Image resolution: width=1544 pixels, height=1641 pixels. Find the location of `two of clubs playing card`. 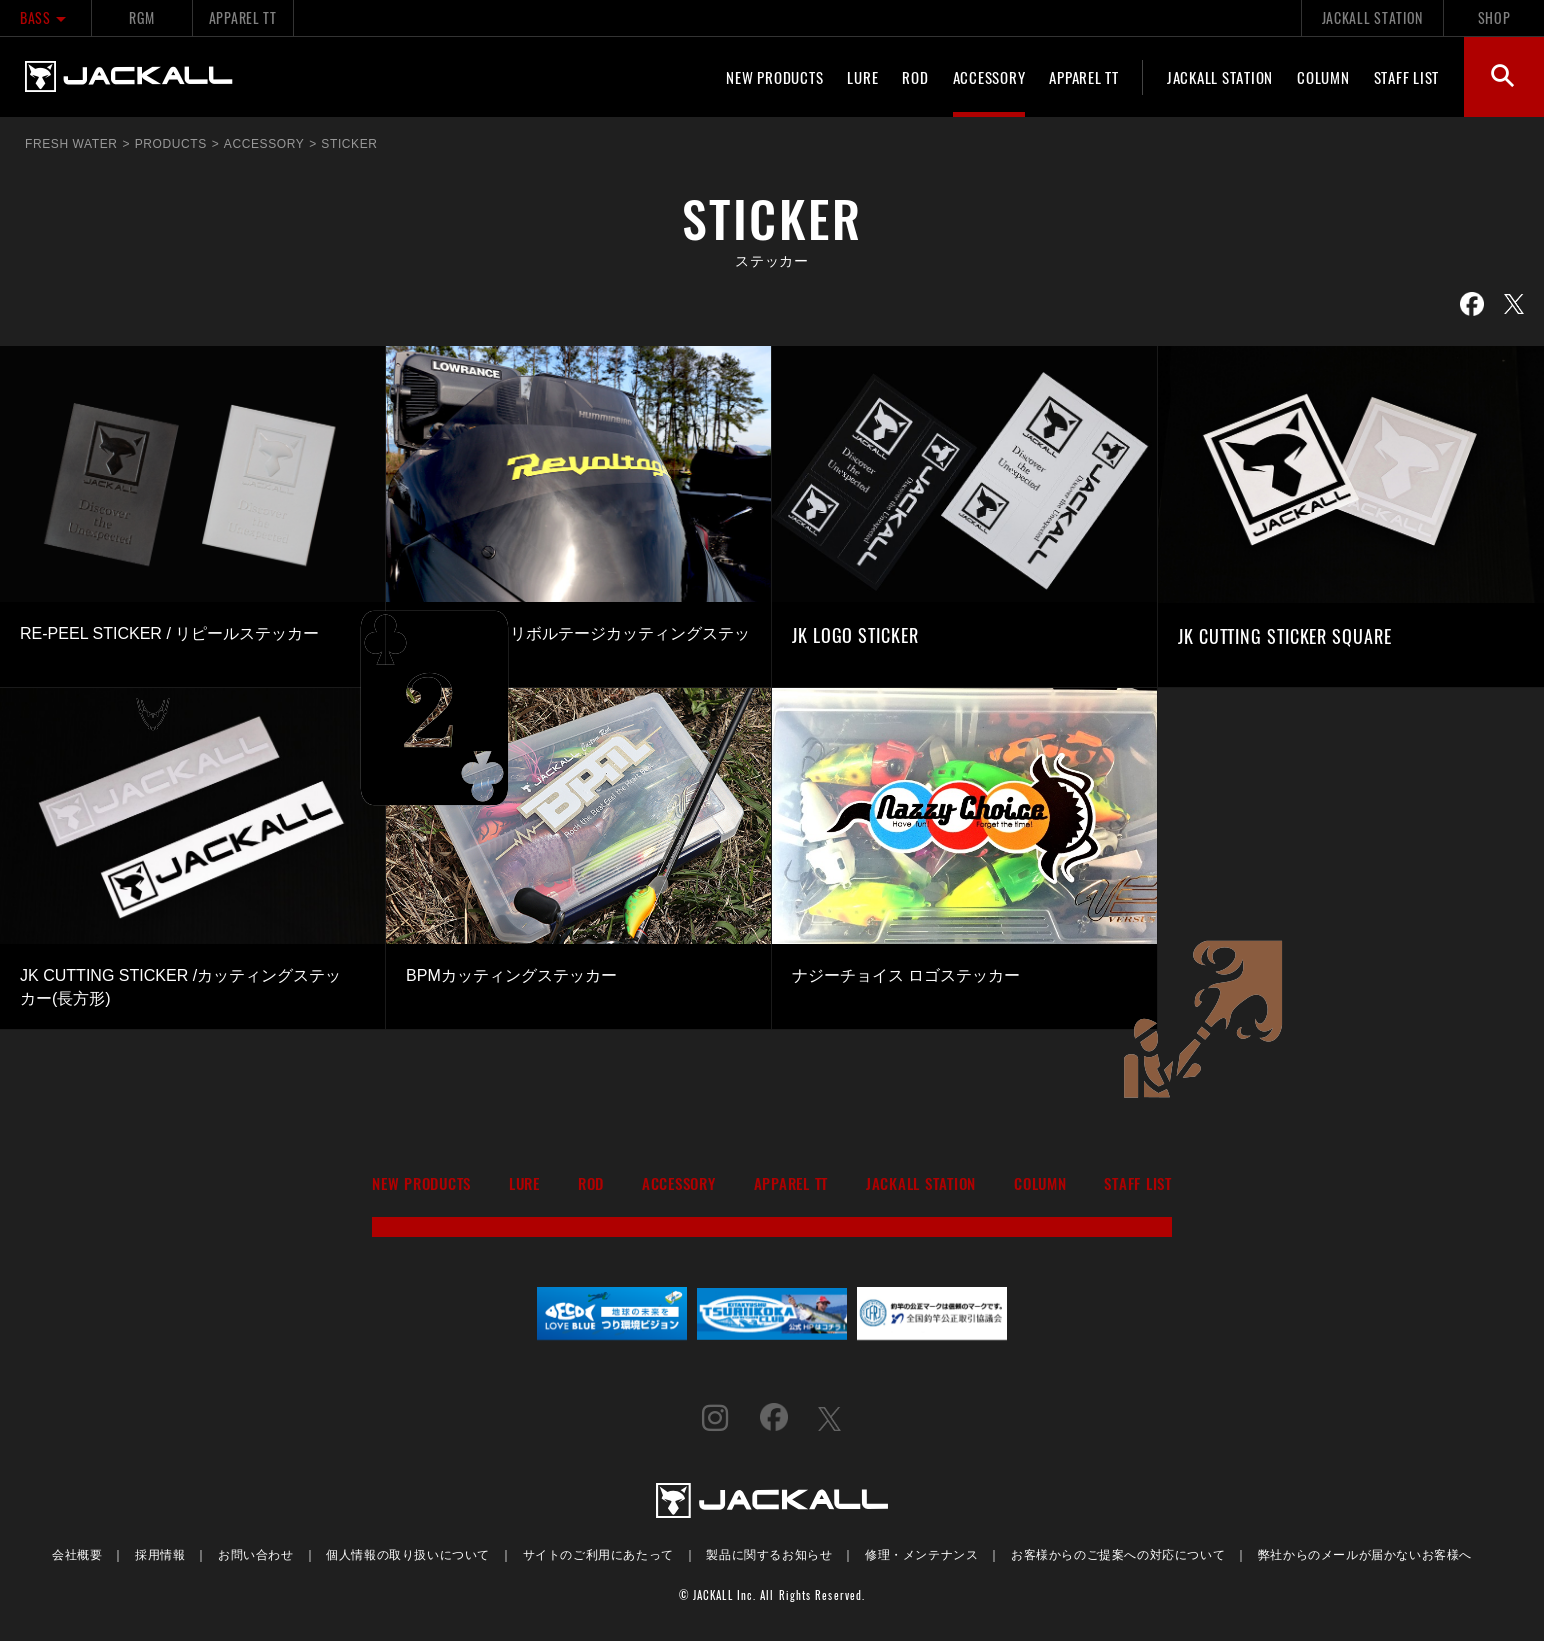

two of clubs playing card is located at coordinates (434, 708).